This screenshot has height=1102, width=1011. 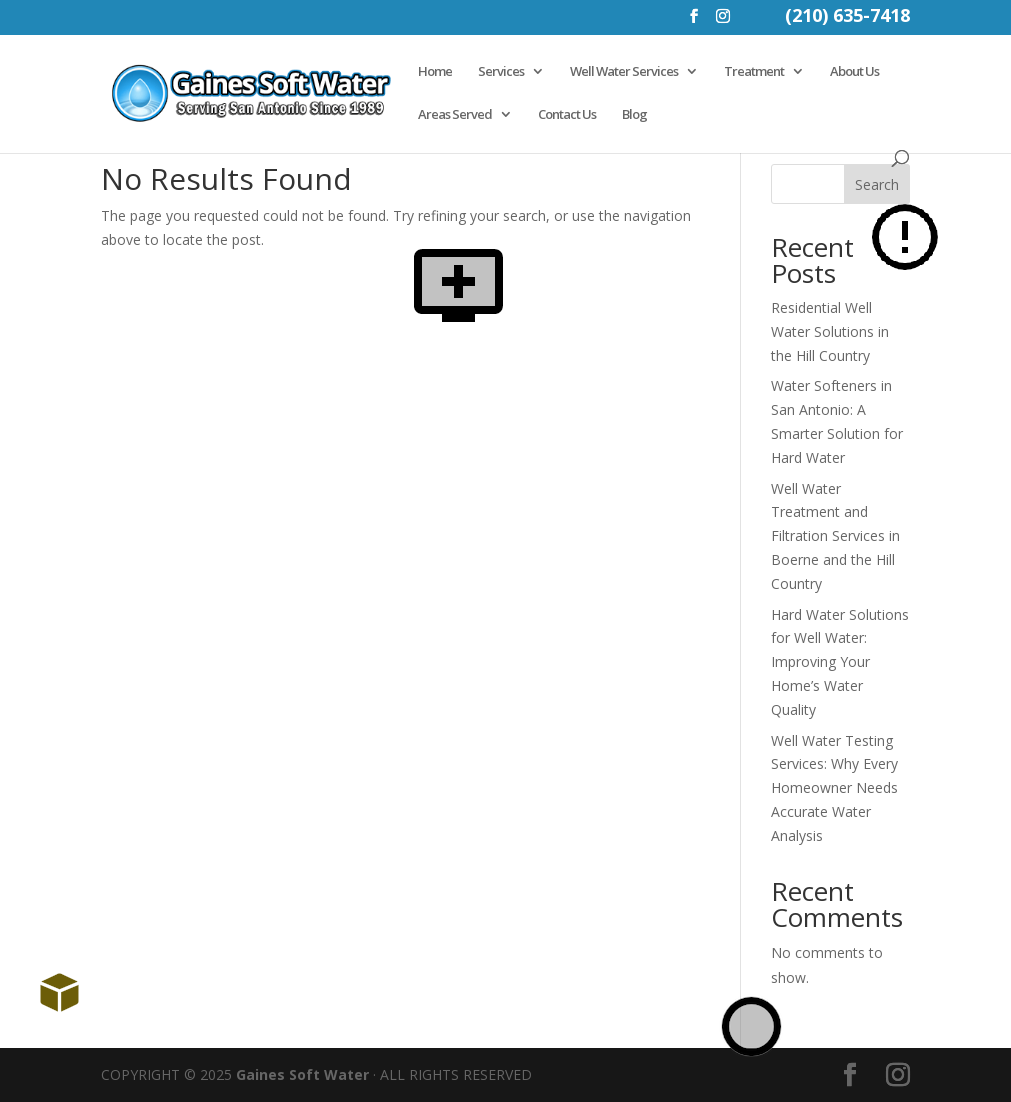 I want to click on indicates an error or problem has occurred, so click(x=905, y=237).